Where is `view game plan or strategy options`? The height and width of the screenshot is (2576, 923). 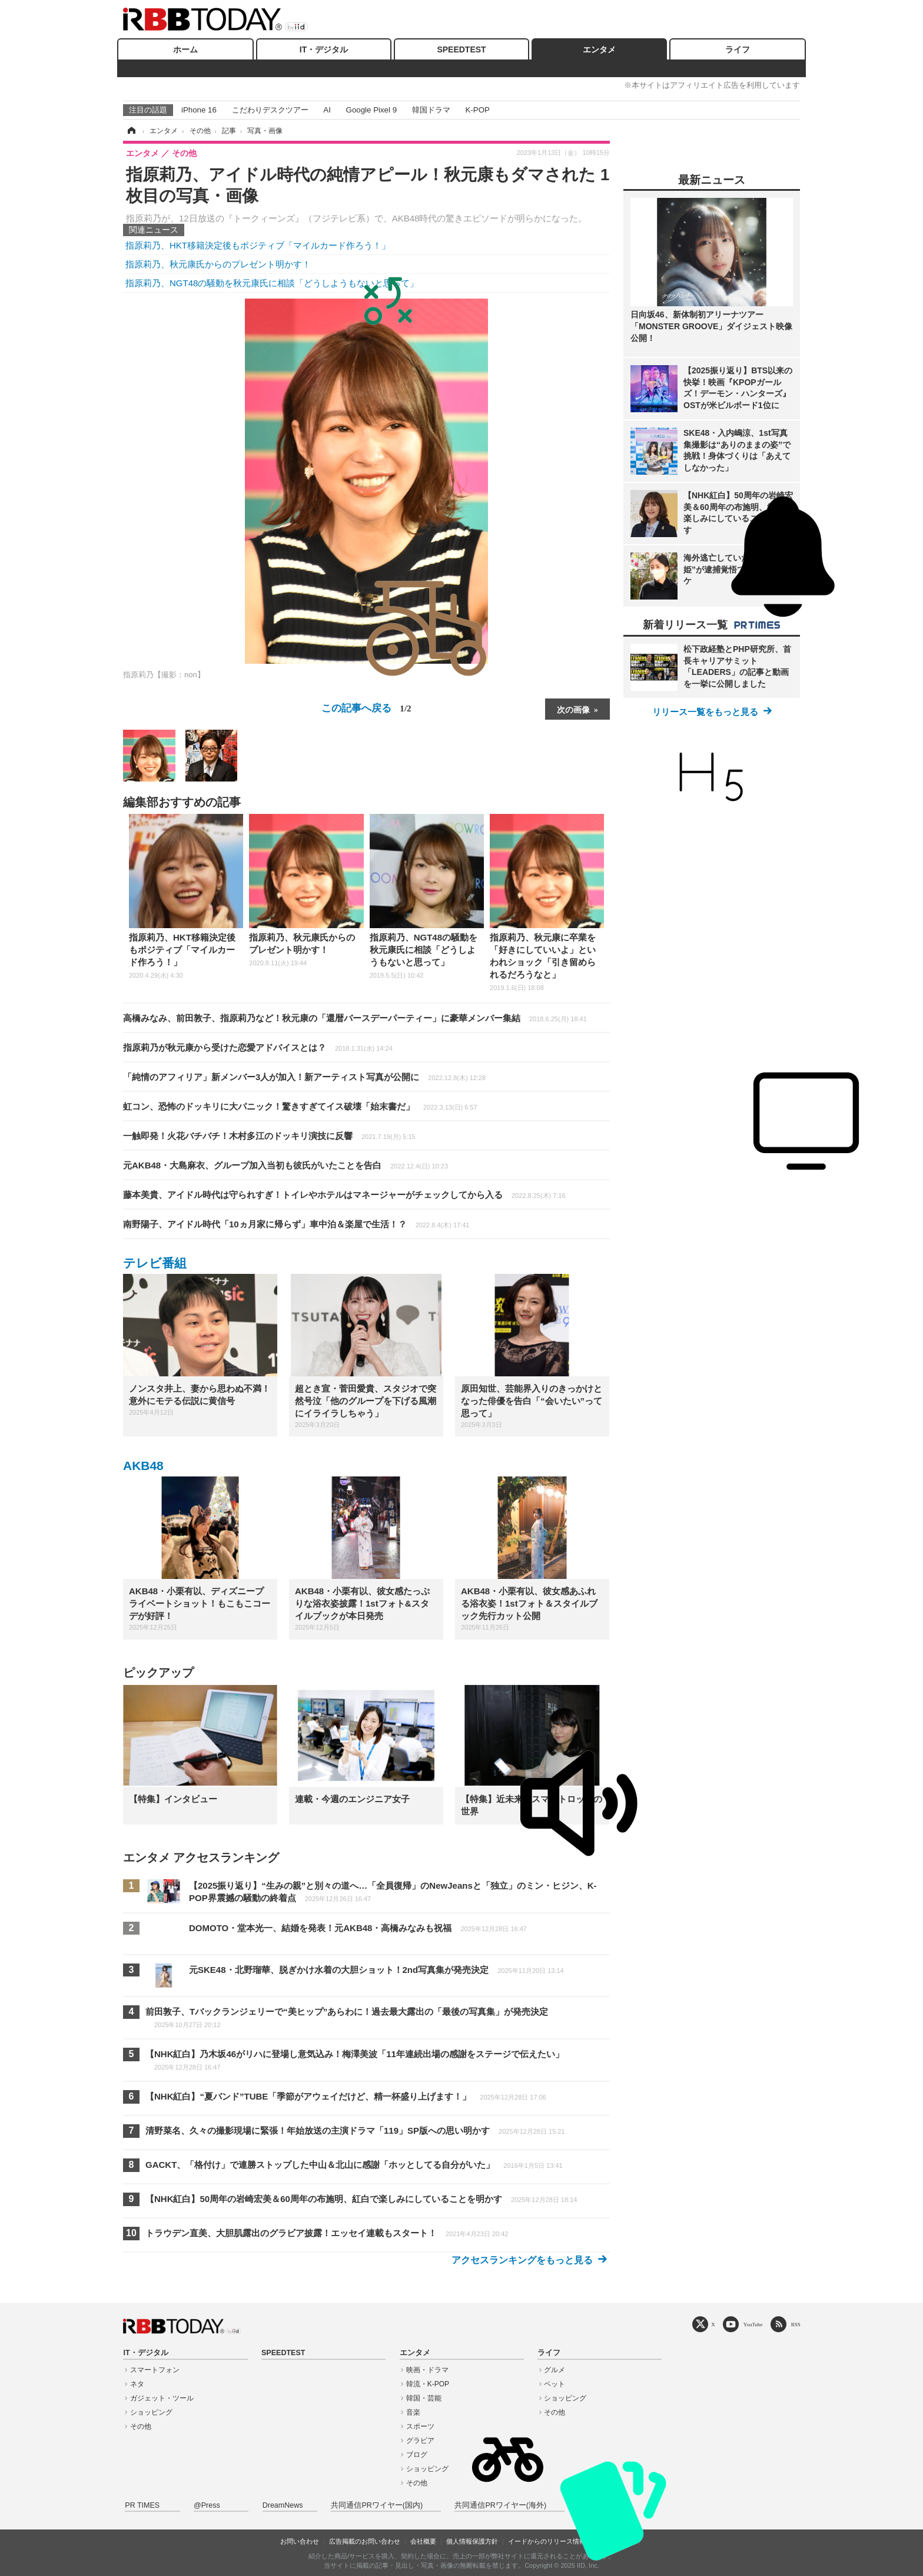 view game plan or strategy options is located at coordinates (386, 301).